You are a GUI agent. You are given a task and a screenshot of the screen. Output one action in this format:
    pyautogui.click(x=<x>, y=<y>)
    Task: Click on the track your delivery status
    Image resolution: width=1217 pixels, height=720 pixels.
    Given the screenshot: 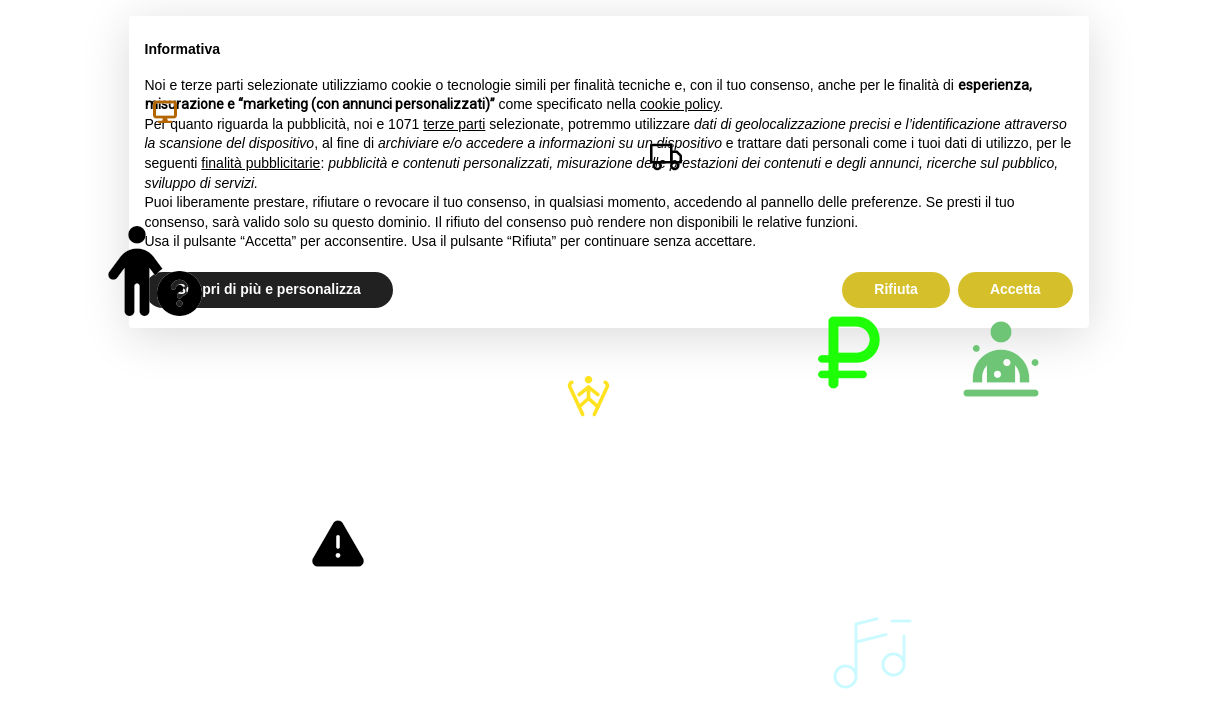 What is the action you would take?
    pyautogui.click(x=666, y=157)
    